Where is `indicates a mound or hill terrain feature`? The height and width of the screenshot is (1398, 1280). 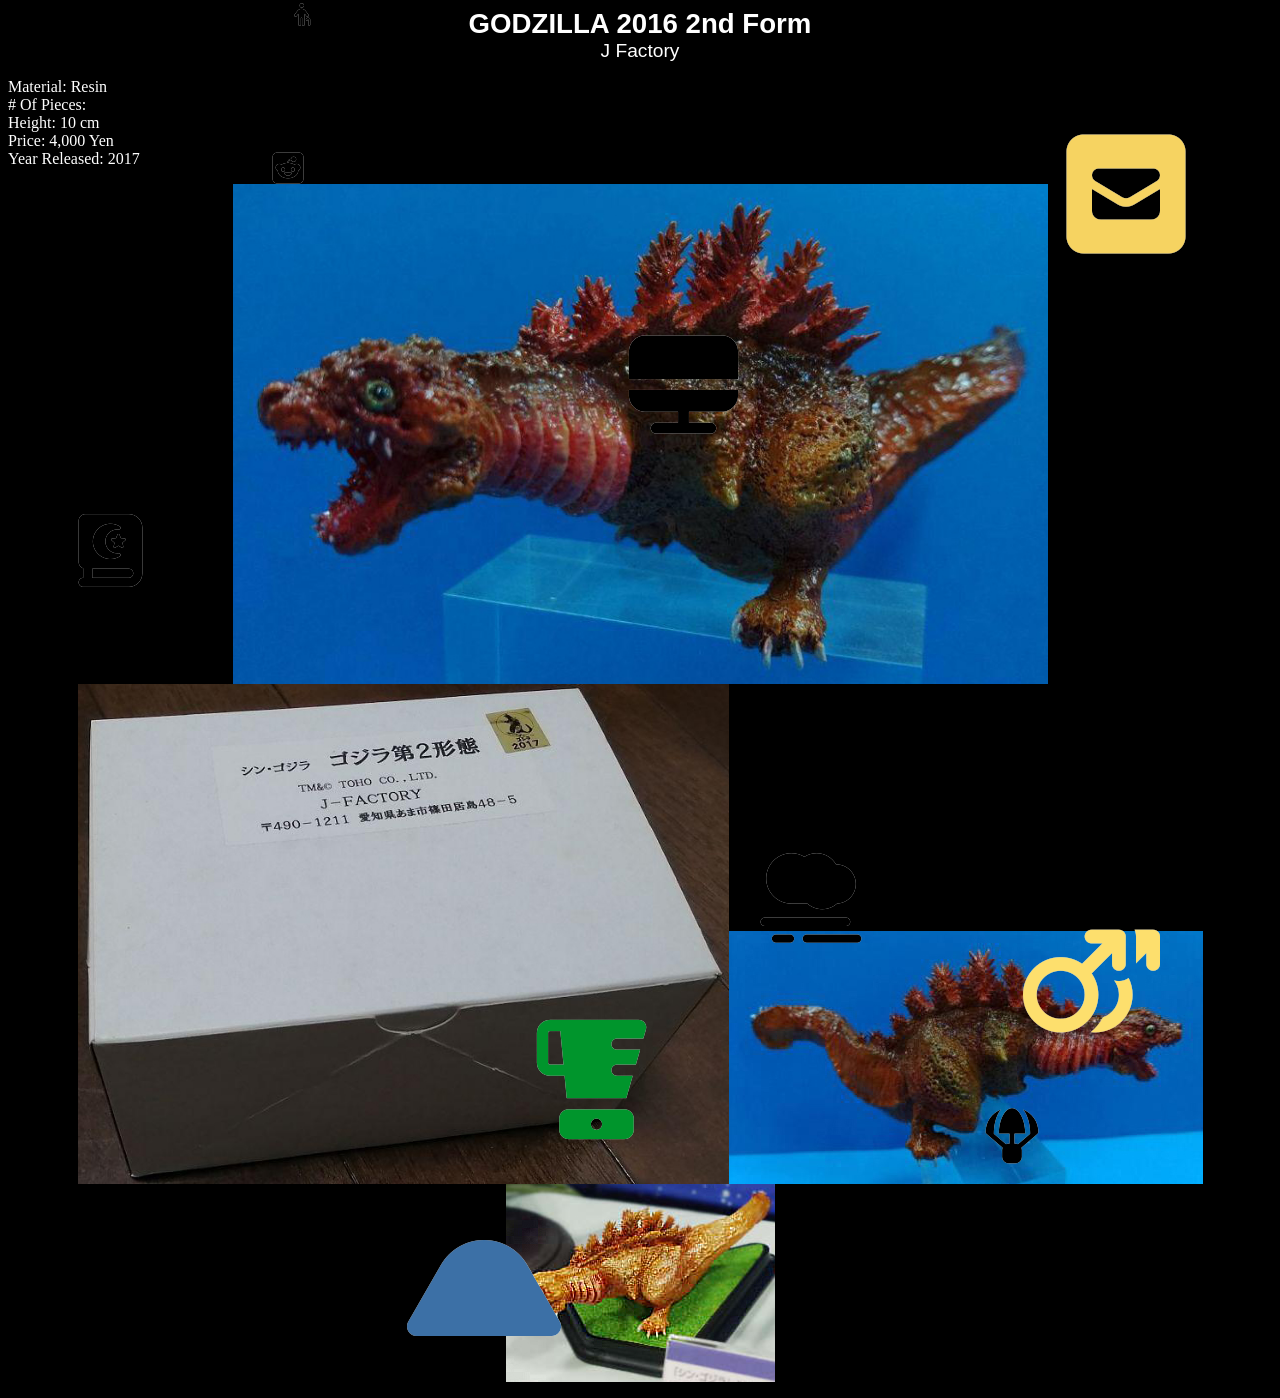 indicates a mound or hill terrain feature is located at coordinates (484, 1288).